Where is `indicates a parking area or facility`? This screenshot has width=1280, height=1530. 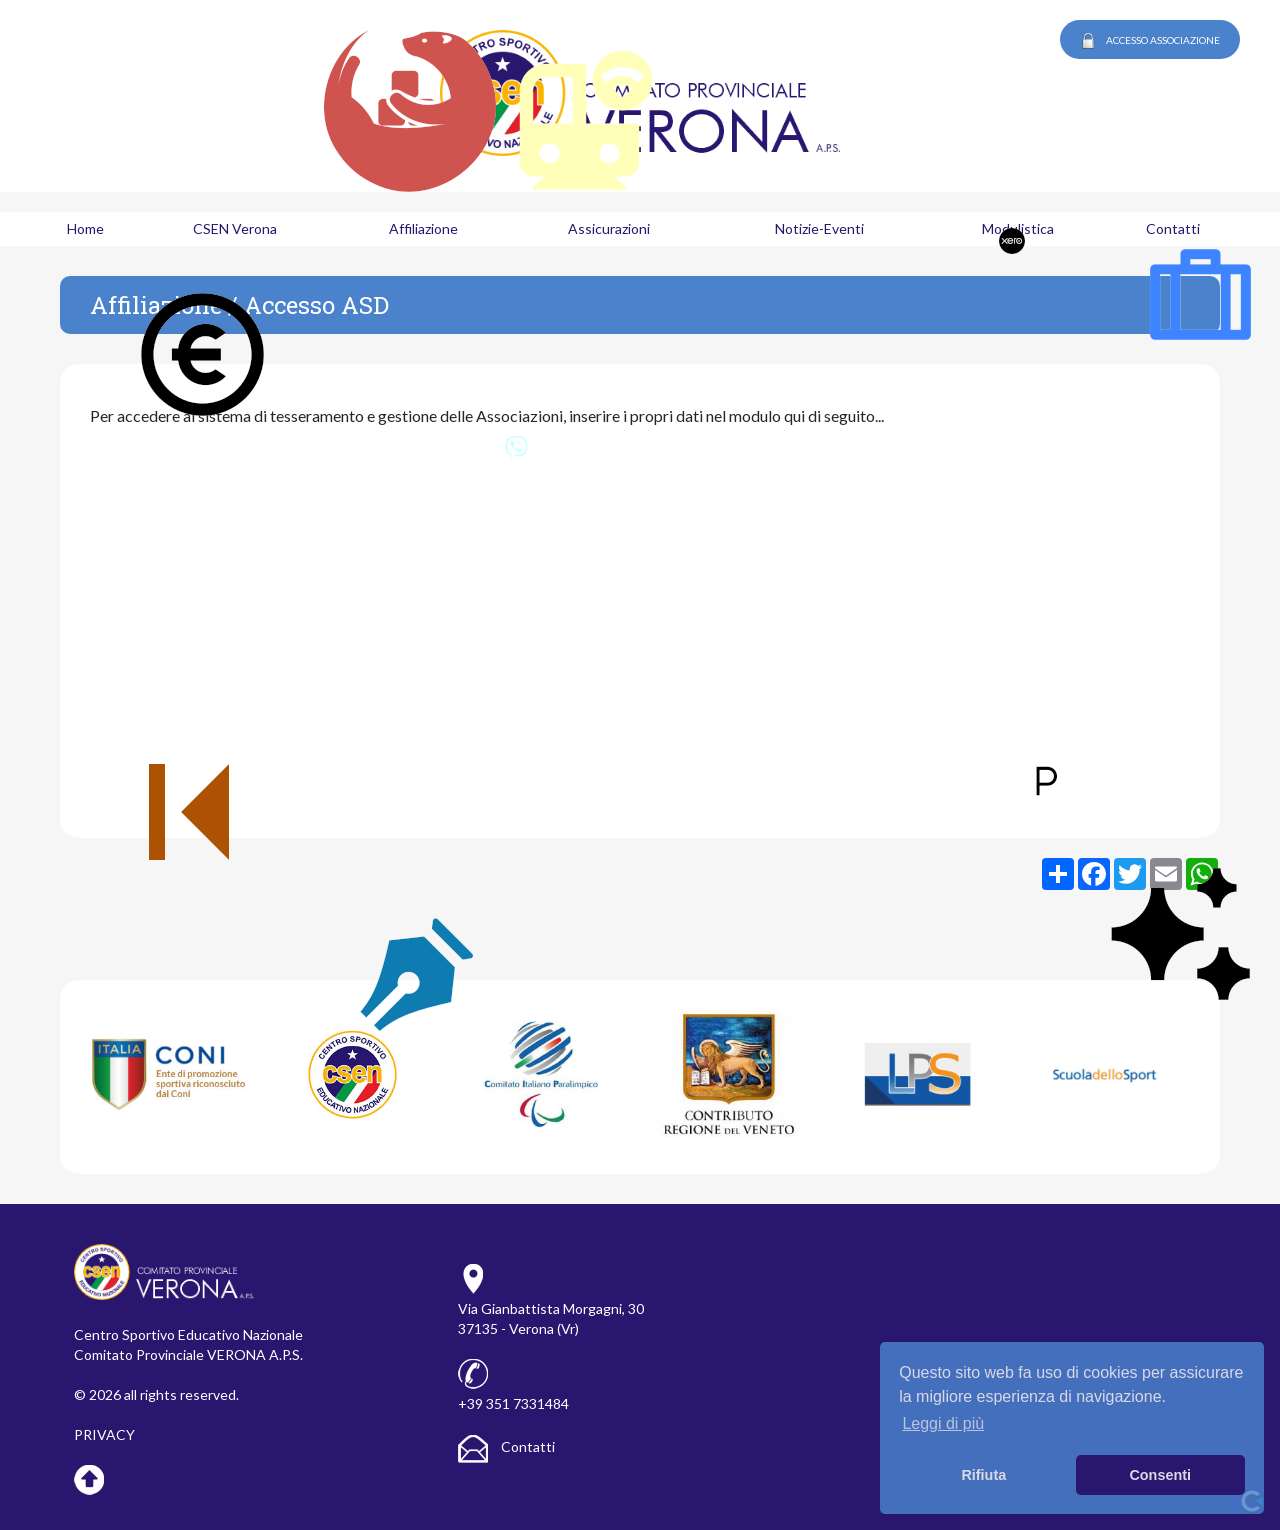
indicates a parking area or facility is located at coordinates (1046, 781).